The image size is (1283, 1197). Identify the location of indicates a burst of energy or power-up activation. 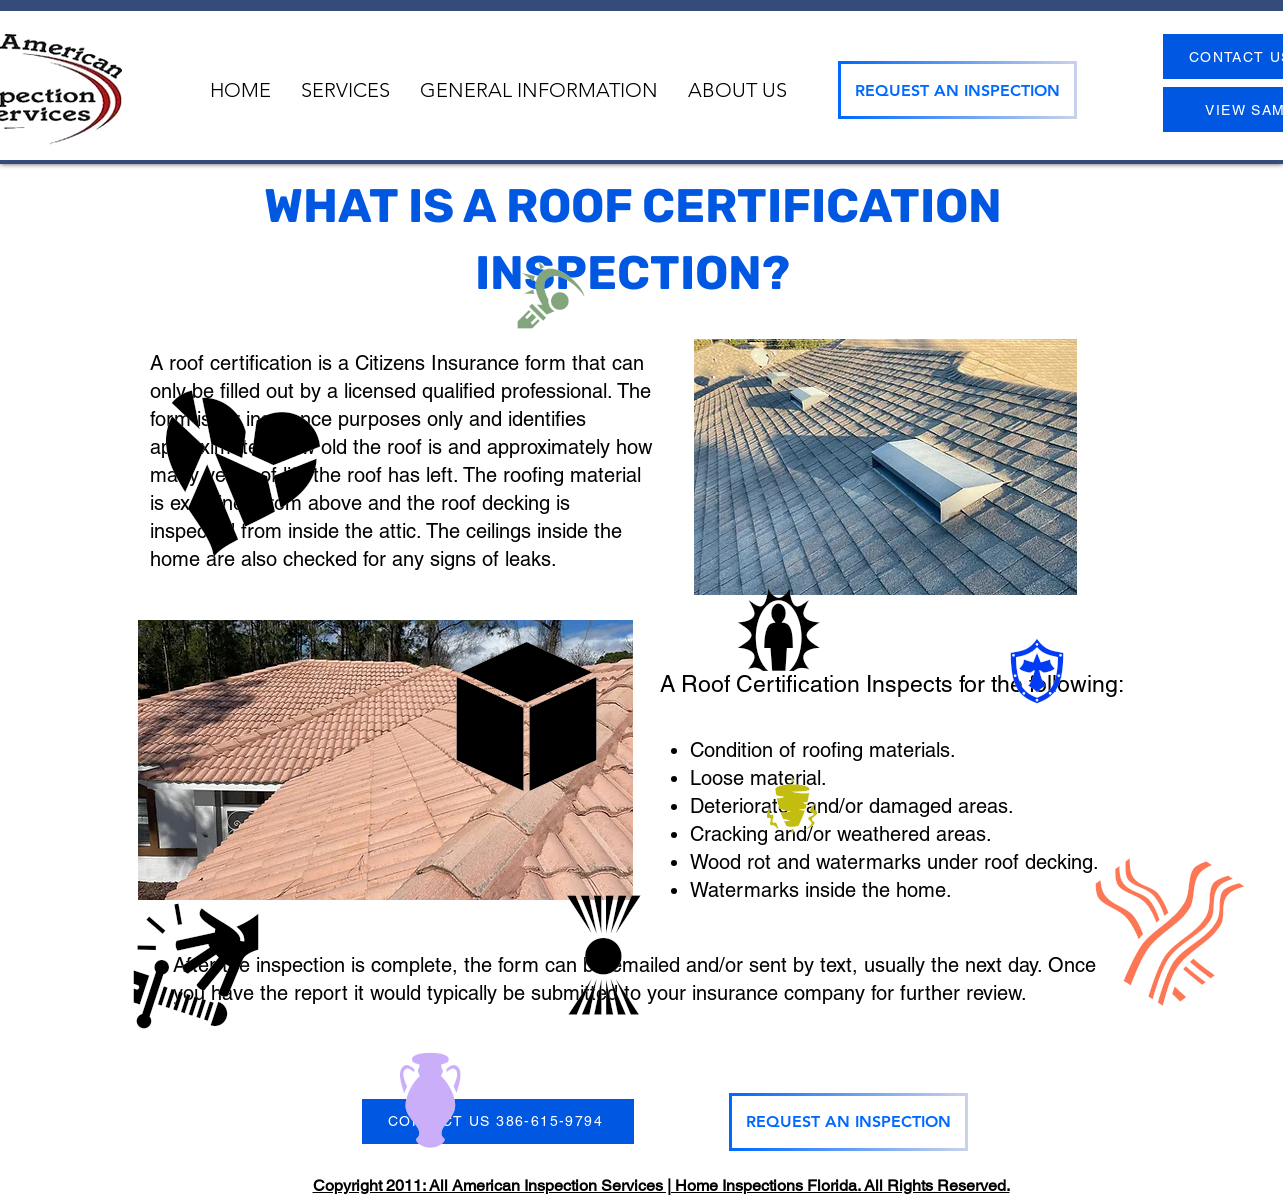
(602, 956).